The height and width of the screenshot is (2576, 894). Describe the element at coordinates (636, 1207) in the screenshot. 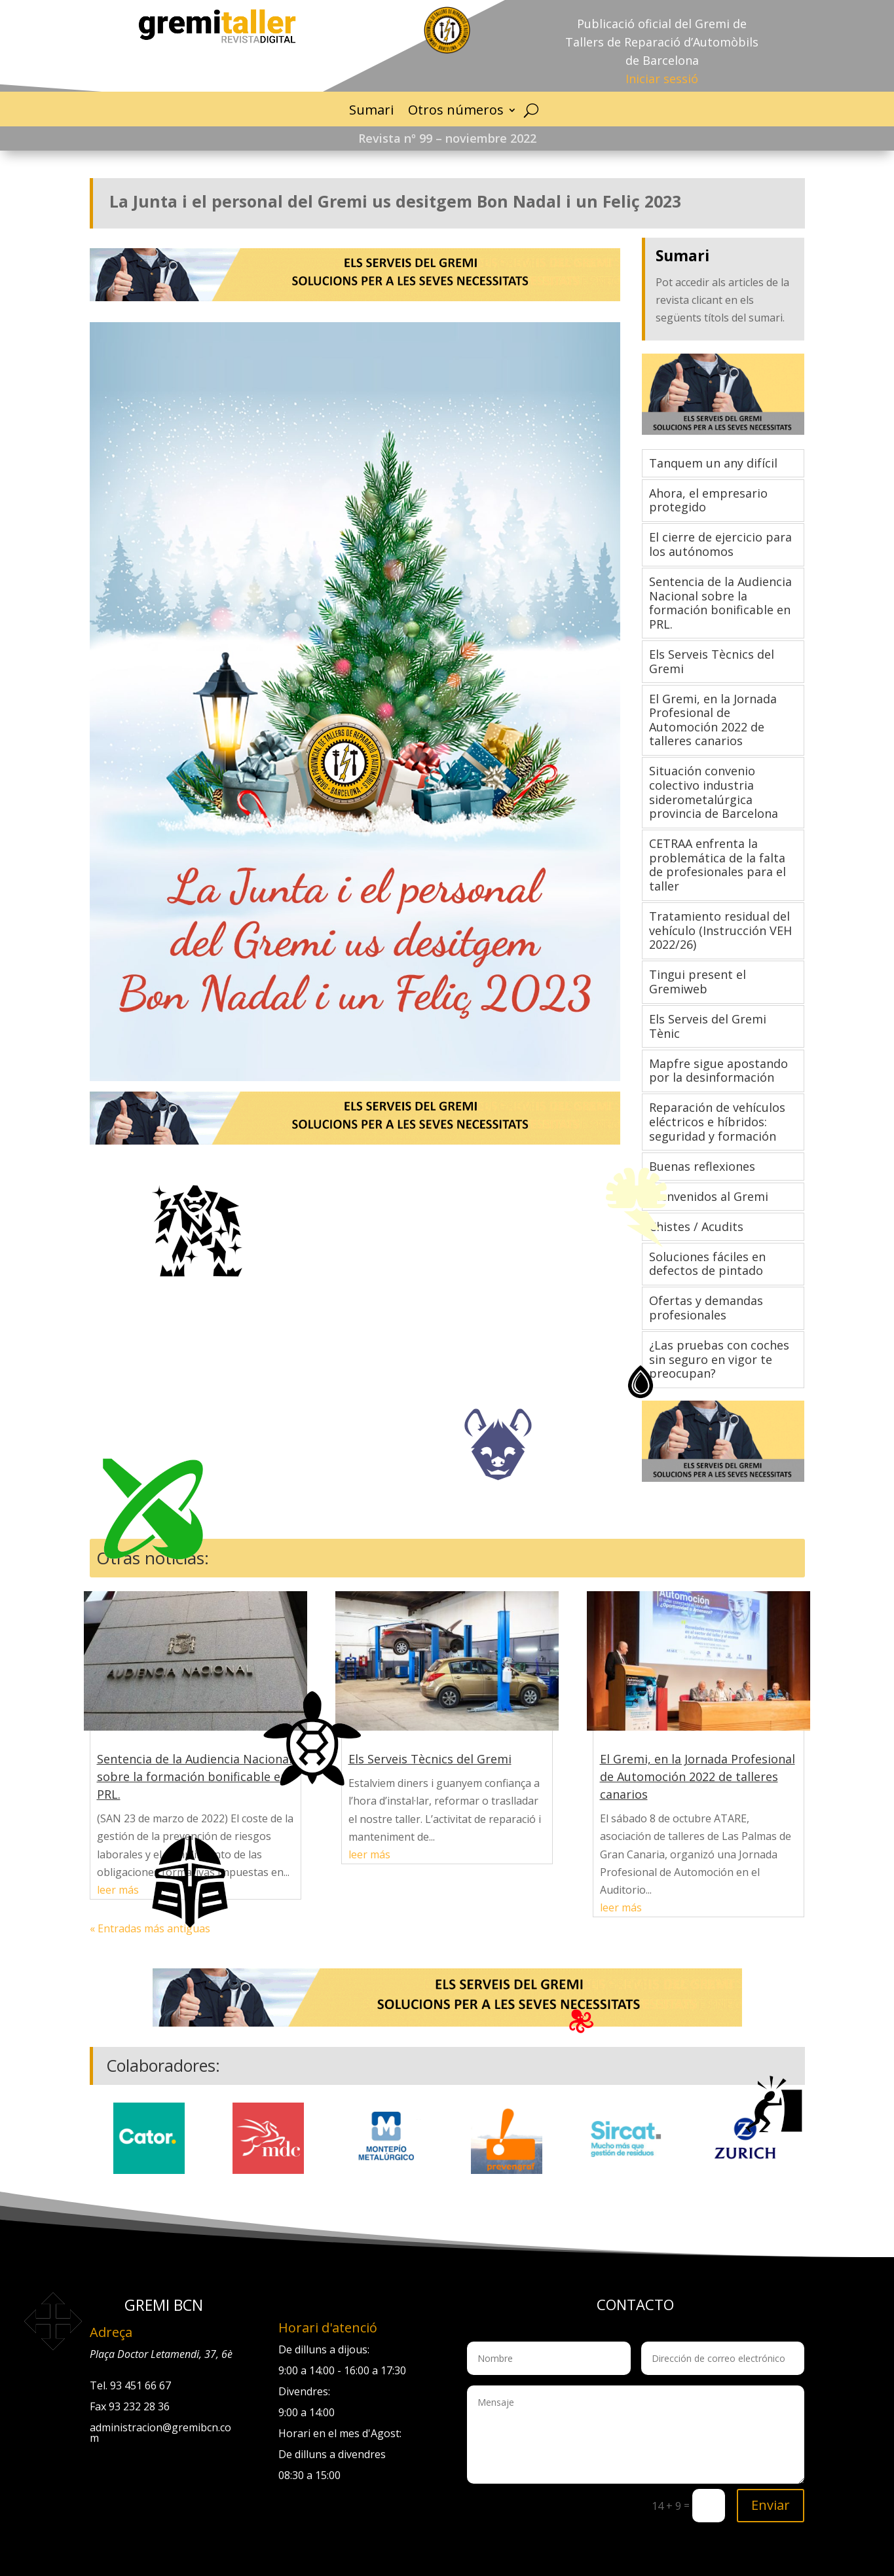

I see `start a brainstorming session` at that location.